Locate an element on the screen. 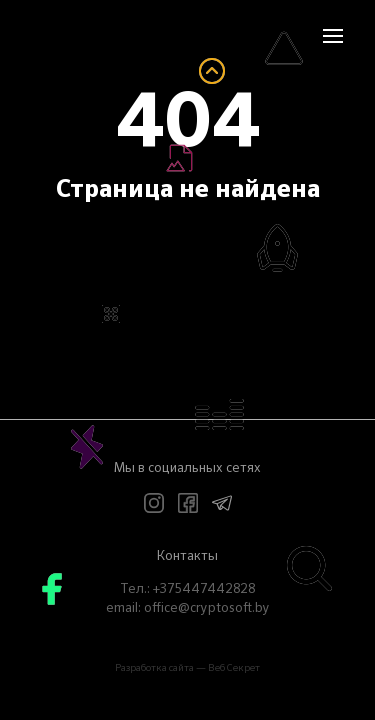 This screenshot has height=720, width=375. command key modifier for keyboard shortcuts is located at coordinates (111, 314).